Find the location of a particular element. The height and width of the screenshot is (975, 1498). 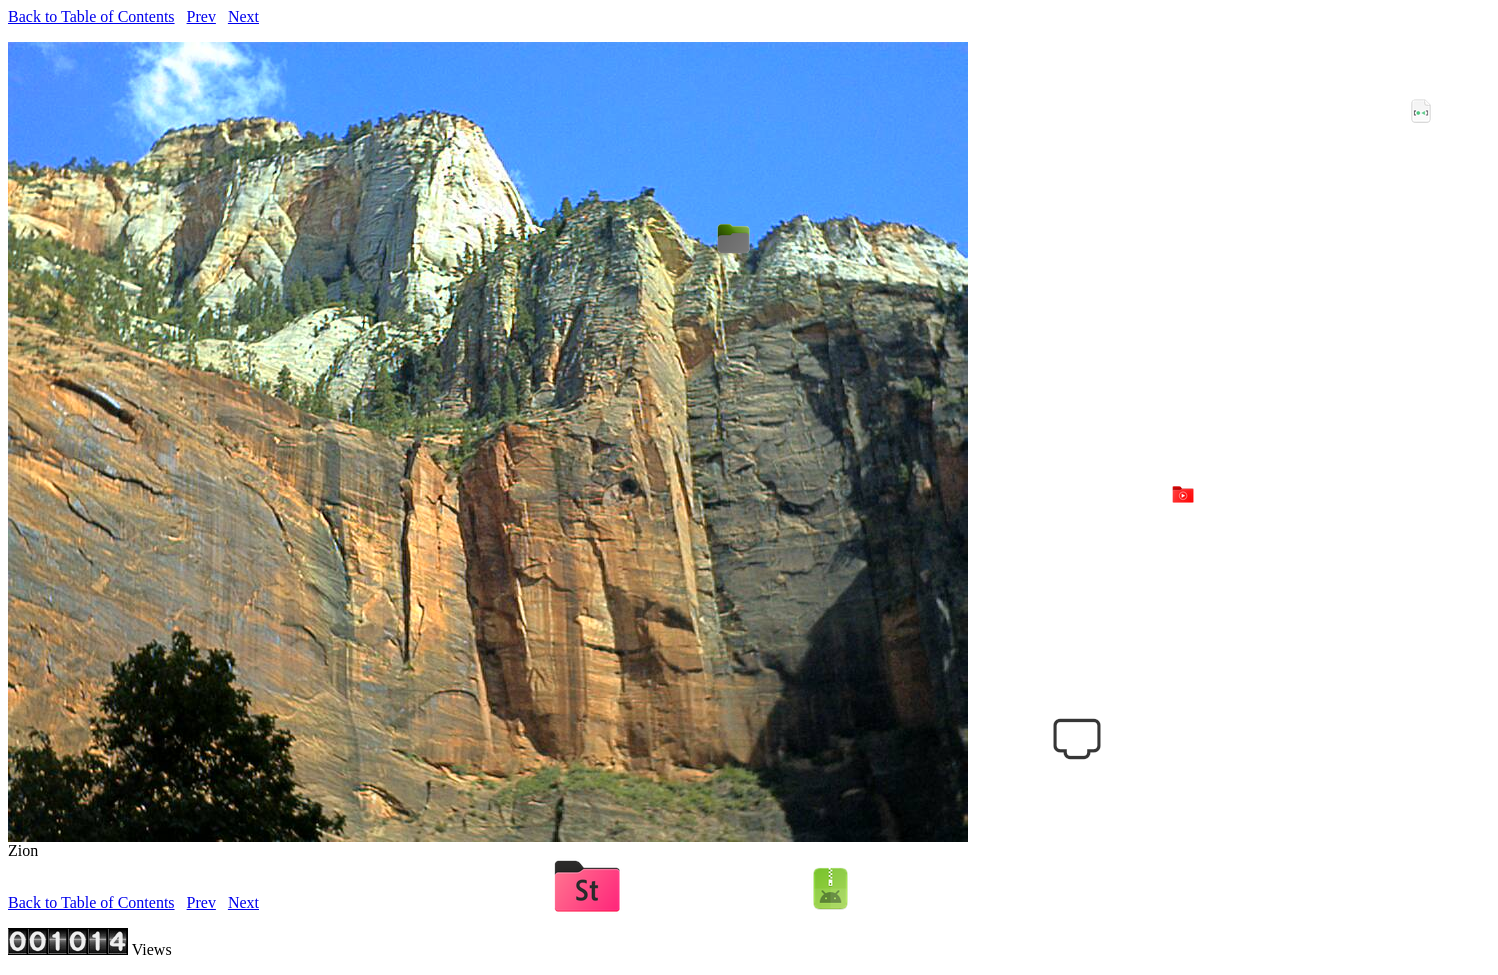

an android application package file (apk) is located at coordinates (830, 888).